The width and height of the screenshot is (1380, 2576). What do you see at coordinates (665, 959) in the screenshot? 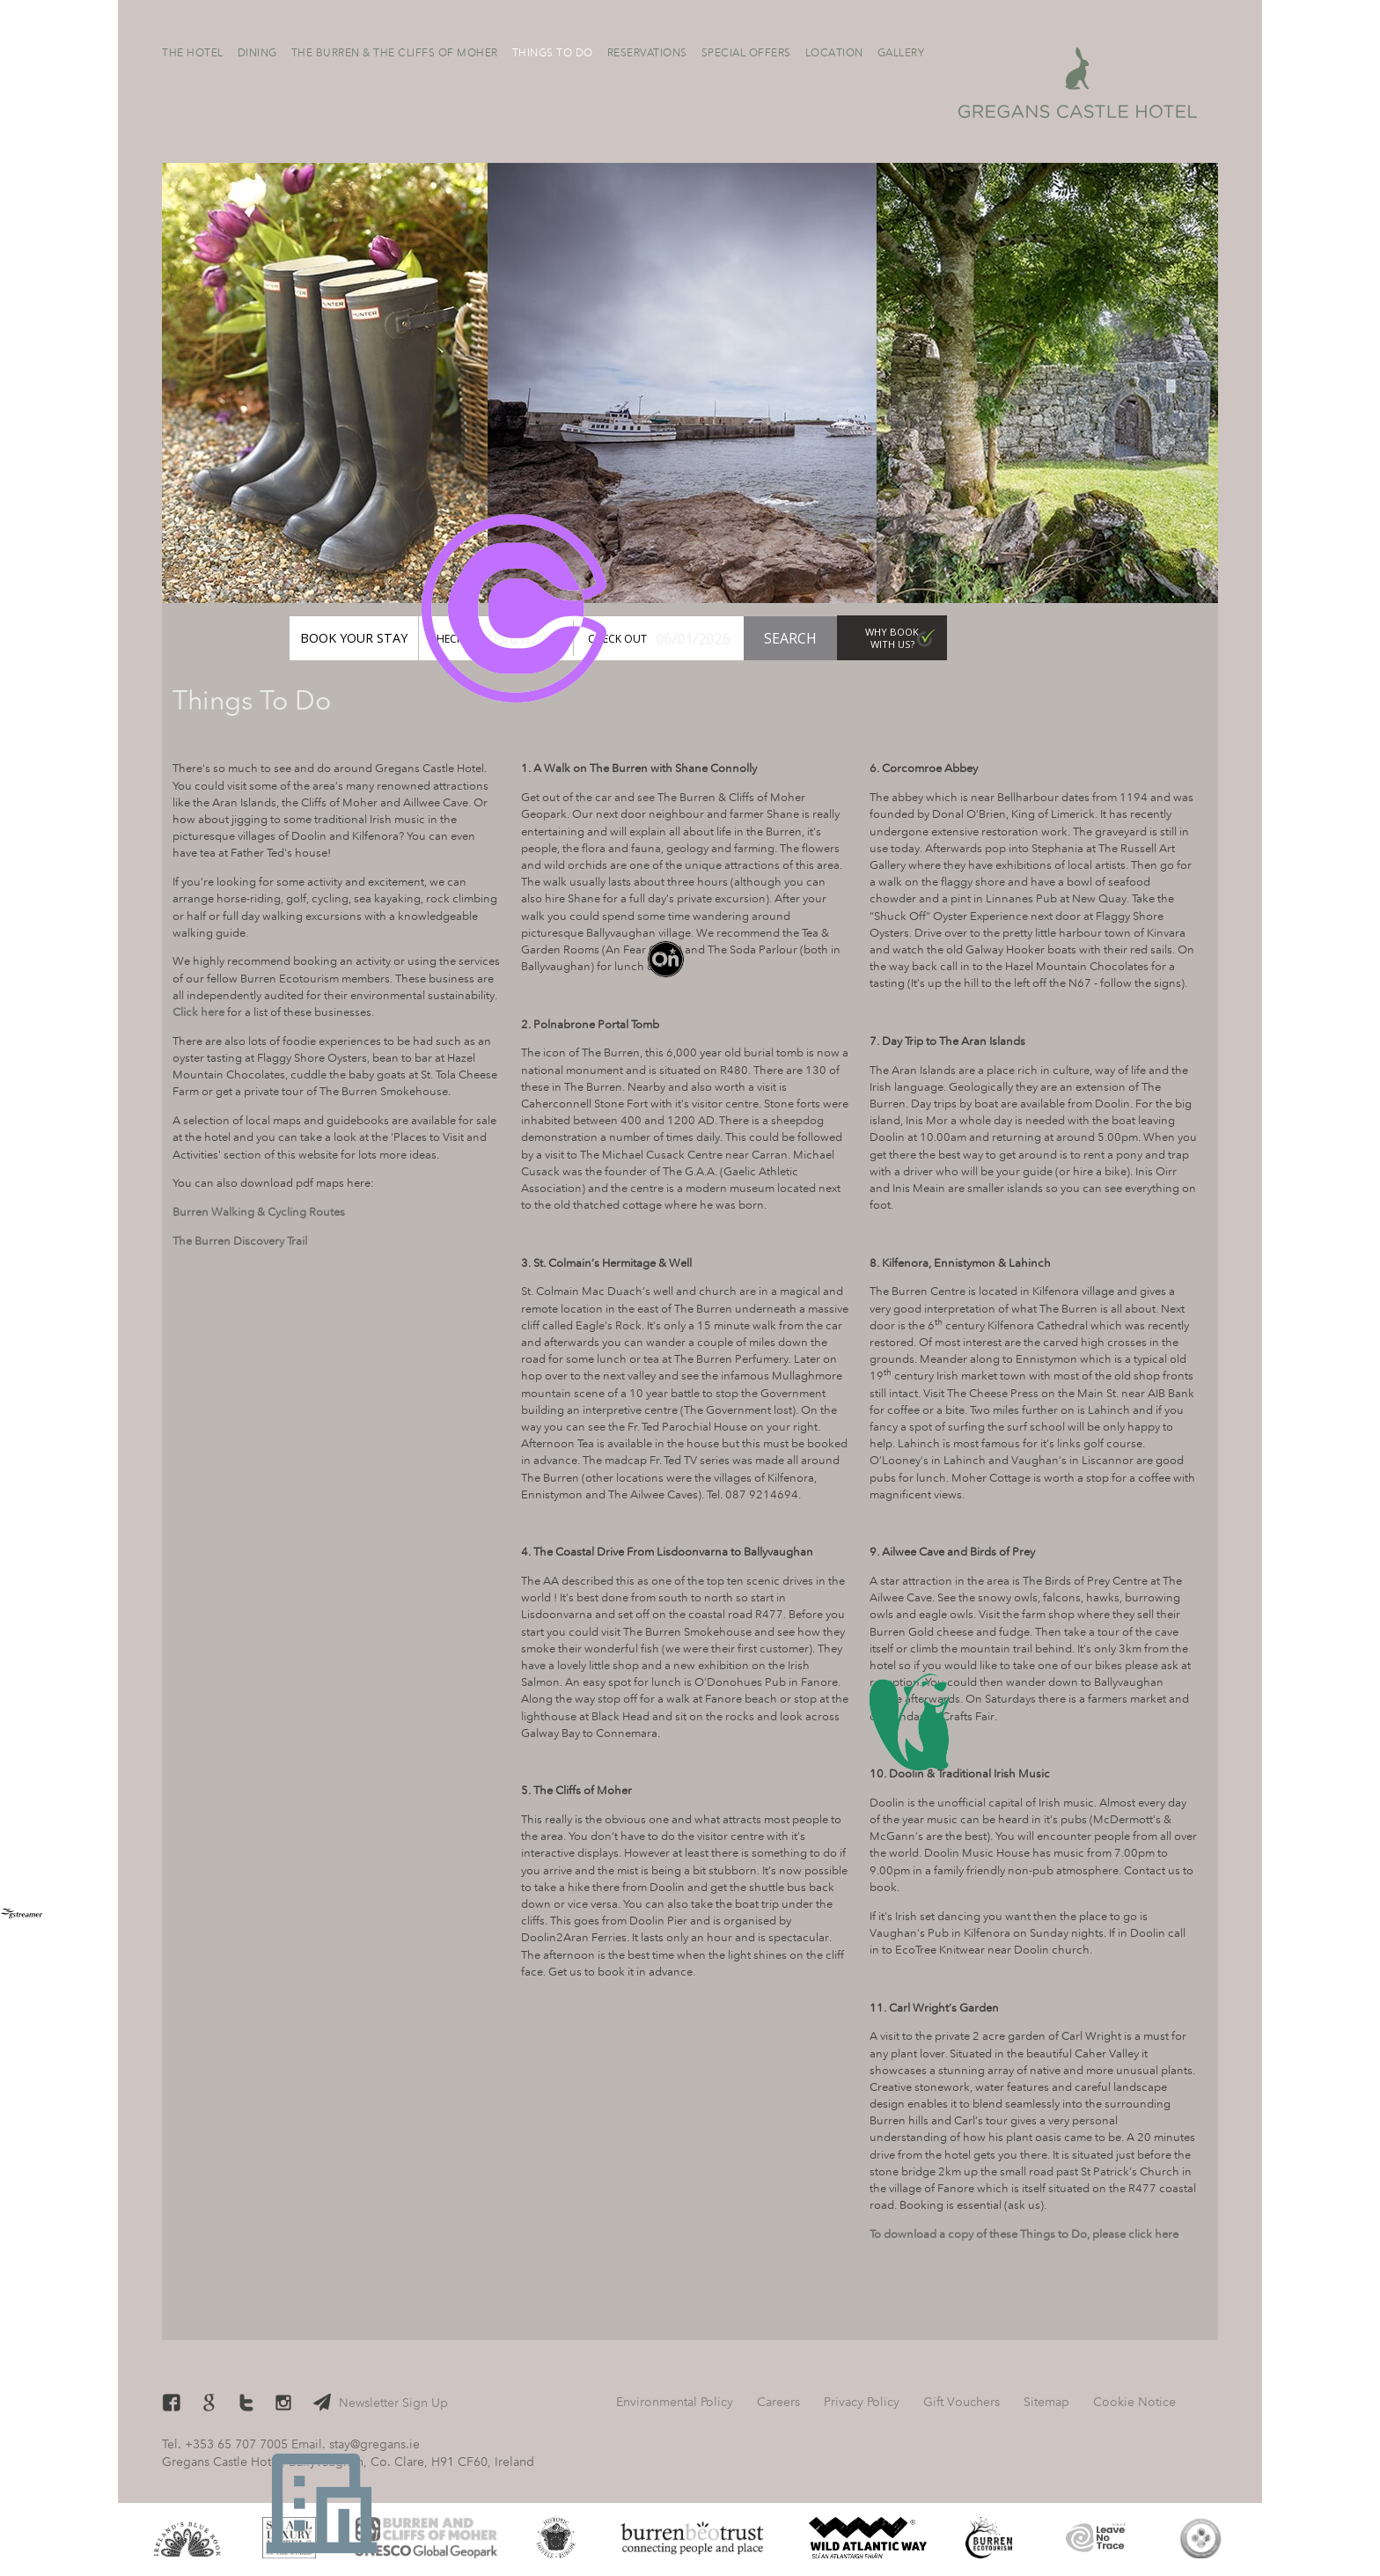
I see `access OnStar connected vehicle services` at bounding box center [665, 959].